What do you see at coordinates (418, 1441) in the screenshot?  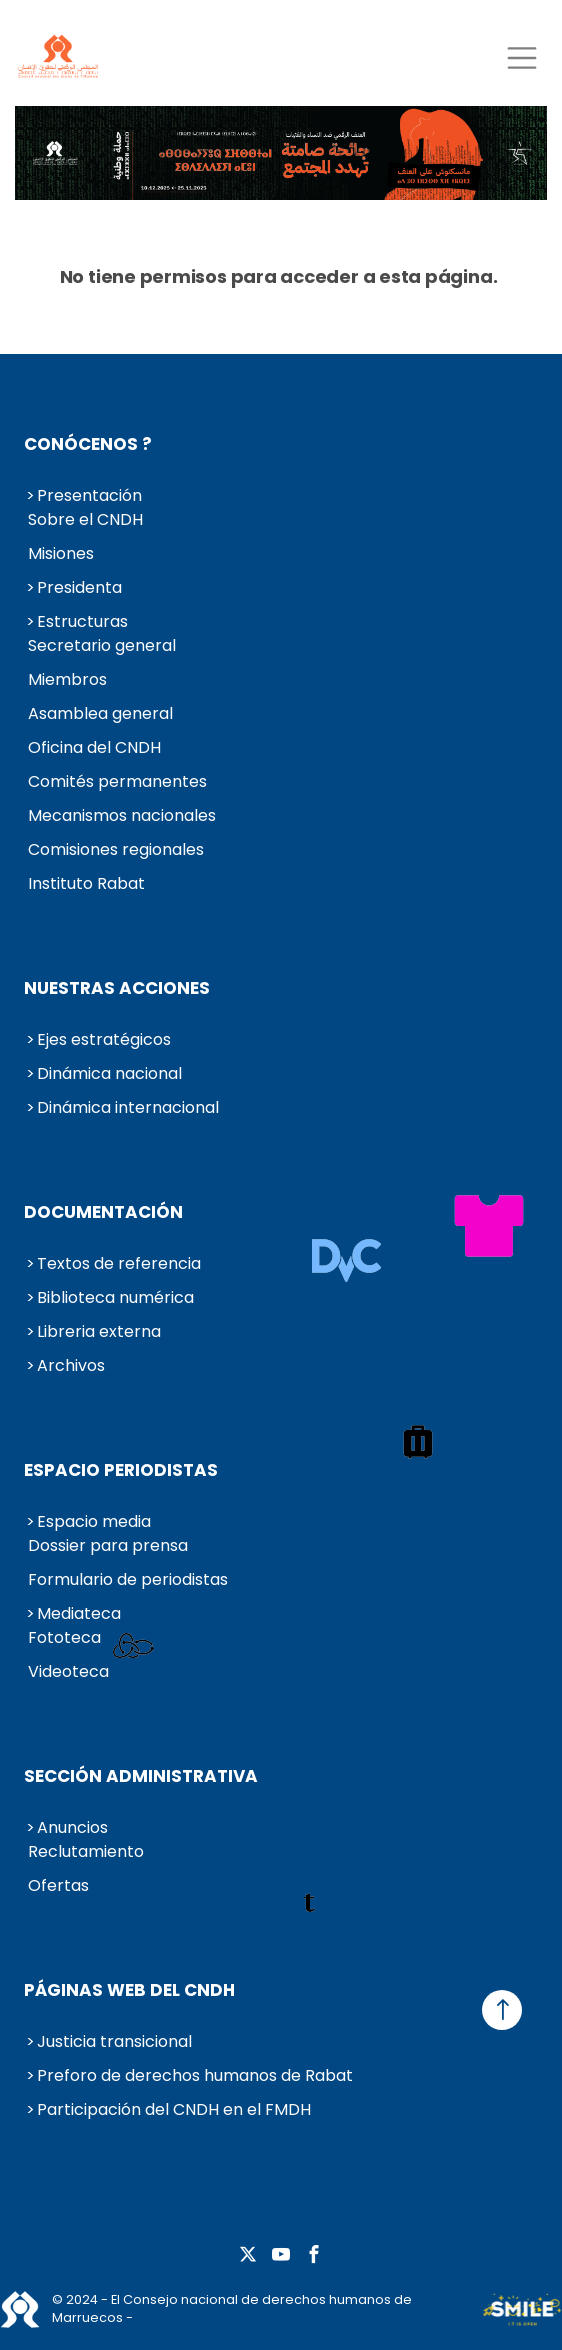 I see `access travel or trip planning features` at bounding box center [418, 1441].